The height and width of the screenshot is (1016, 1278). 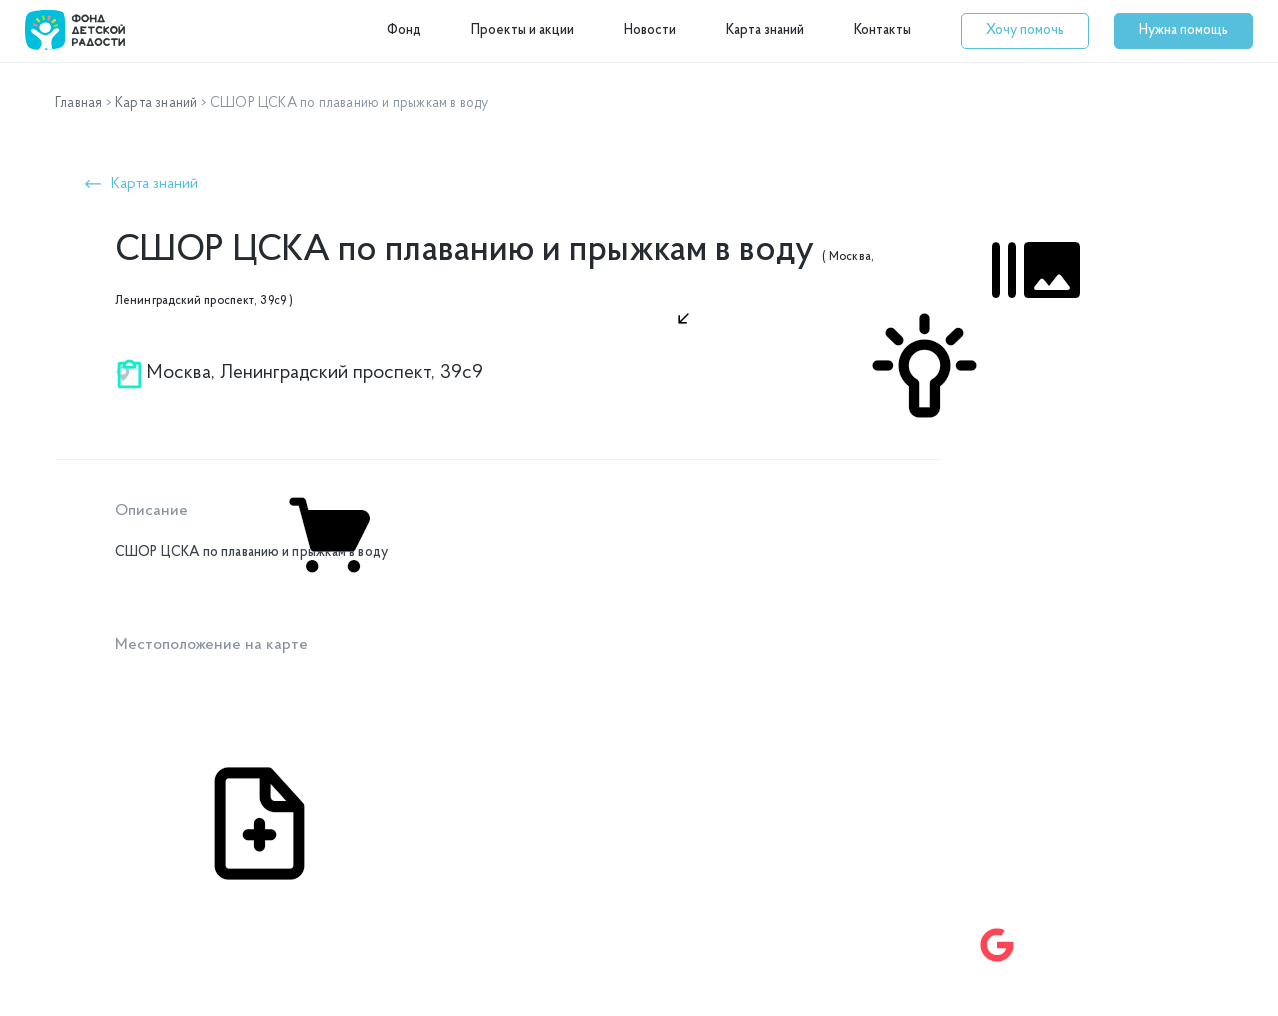 What do you see at coordinates (683, 318) in the screenshot?
I see `collapse or minimize a panel` at bounding box center [683, 318].